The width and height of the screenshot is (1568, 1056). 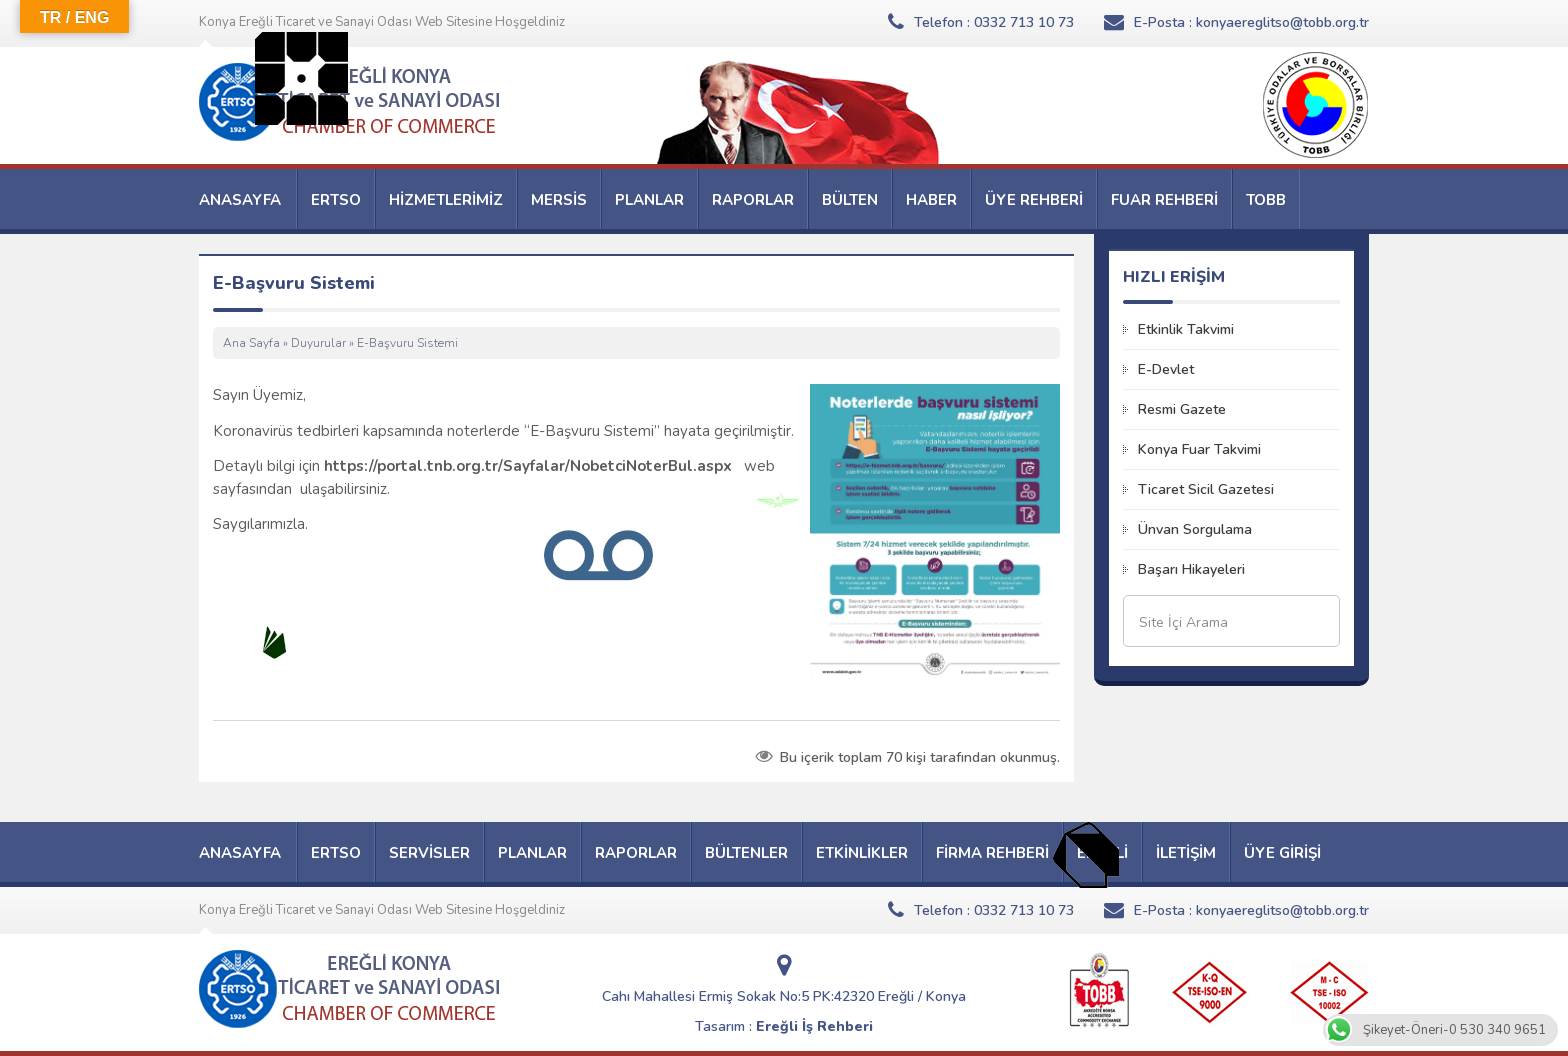 I want to click on access voicemail messages, so click(x=598, y=557).